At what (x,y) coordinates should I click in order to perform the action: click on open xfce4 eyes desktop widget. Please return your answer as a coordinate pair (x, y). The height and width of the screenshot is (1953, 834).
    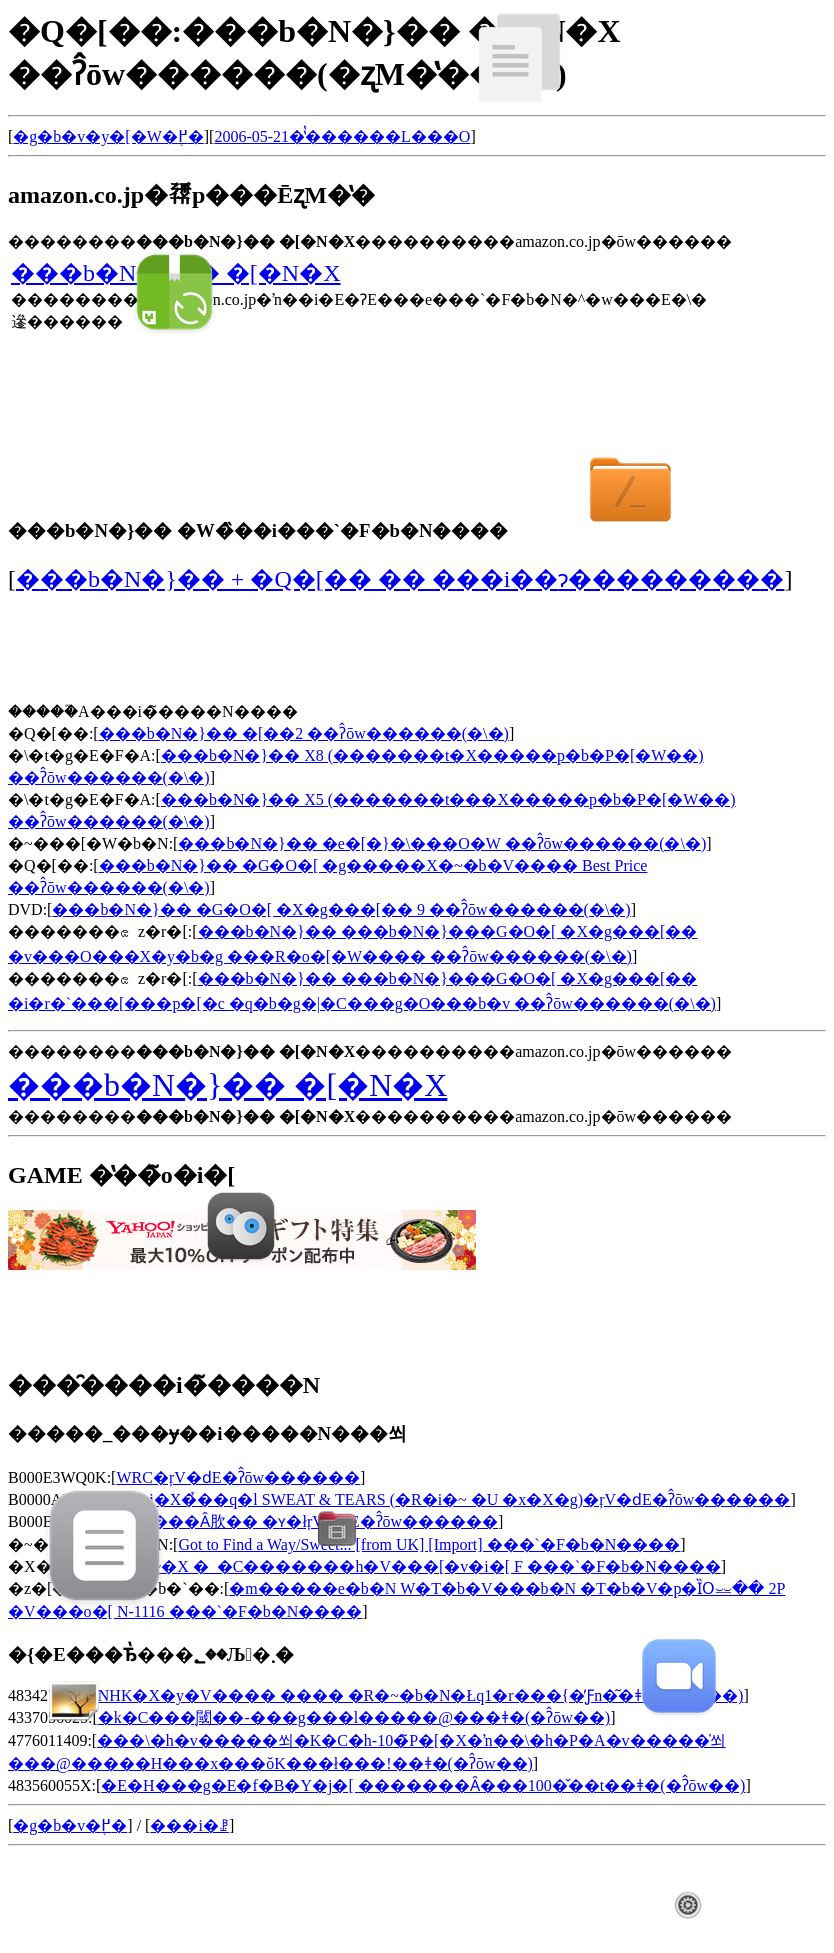
    Looking at the image, I should click on (241, 1226).